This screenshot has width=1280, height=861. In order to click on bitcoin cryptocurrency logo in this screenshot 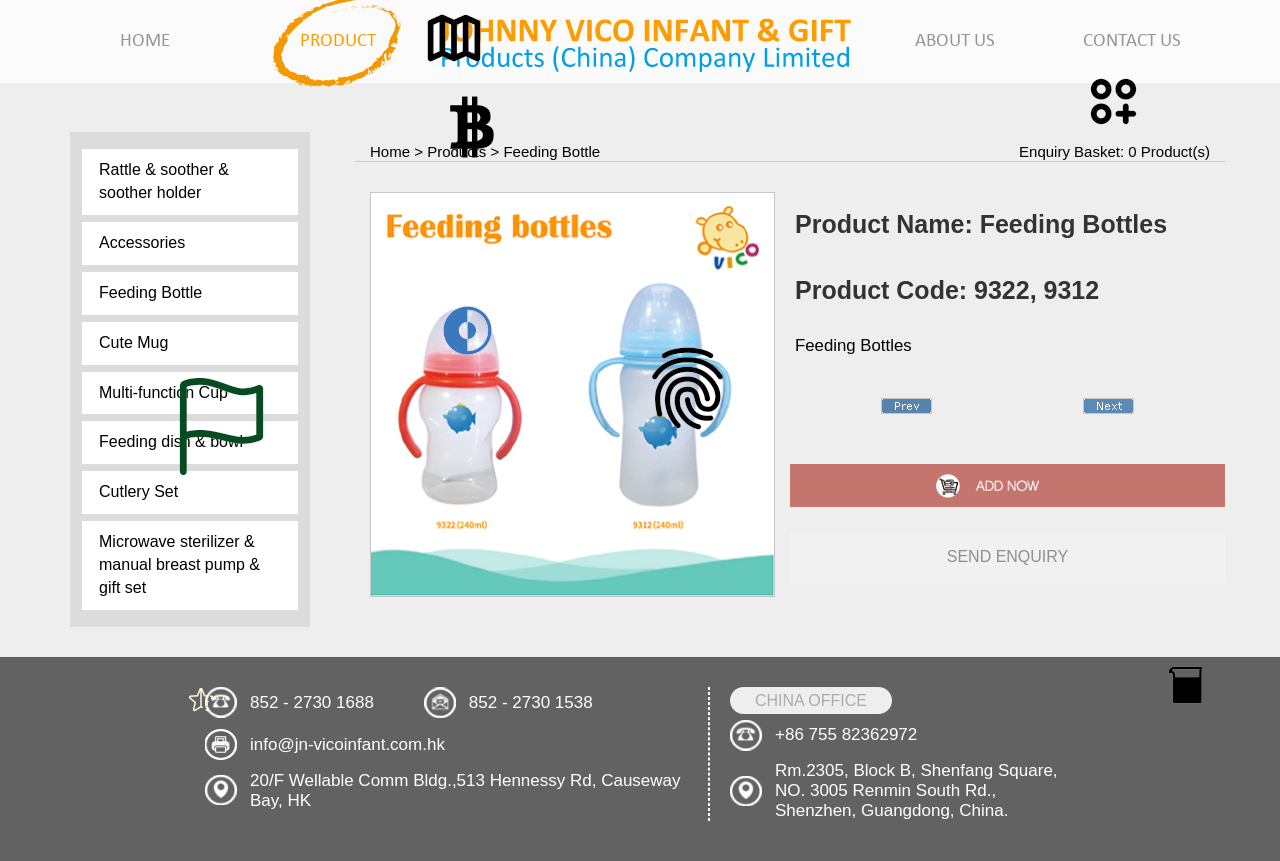, I will do `click(472, 127)`.